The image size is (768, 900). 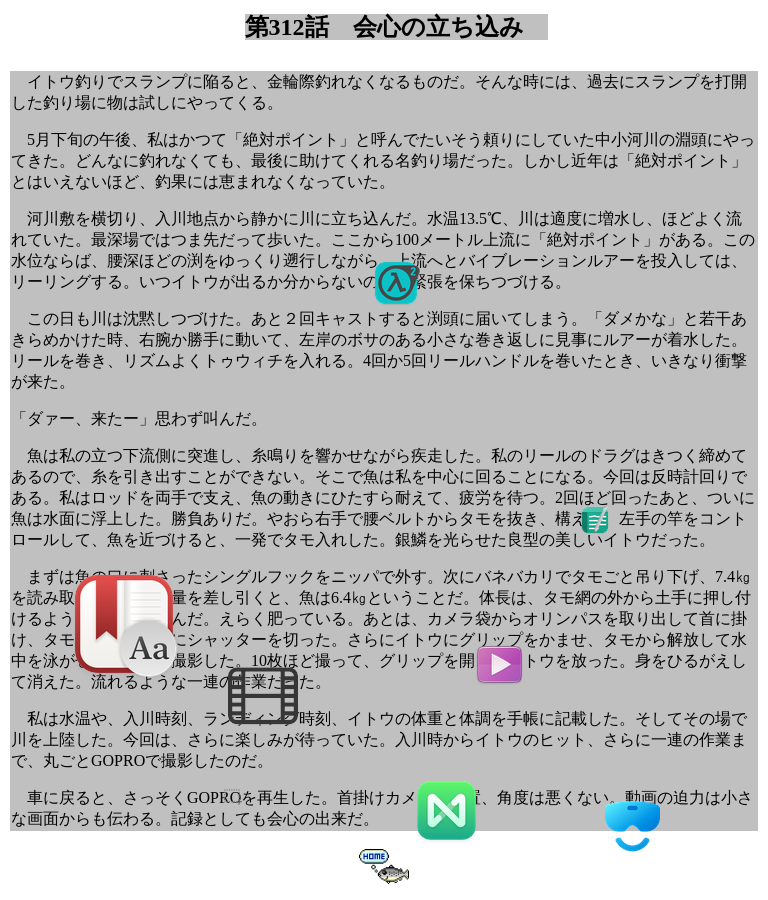 What do you see at coordinates (446, 810) in the screenshot?
I see `open mindmaster mind mapping application` at bounding box center [446, 810].